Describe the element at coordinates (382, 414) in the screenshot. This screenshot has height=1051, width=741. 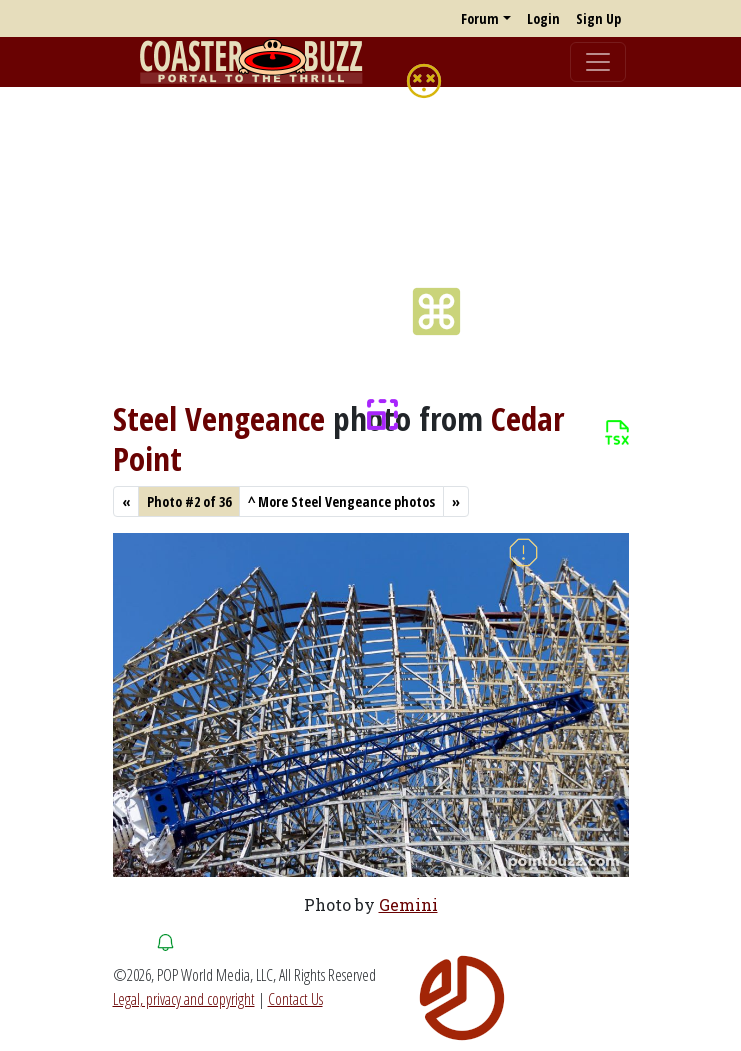
I see `resize an element or window` at that location.